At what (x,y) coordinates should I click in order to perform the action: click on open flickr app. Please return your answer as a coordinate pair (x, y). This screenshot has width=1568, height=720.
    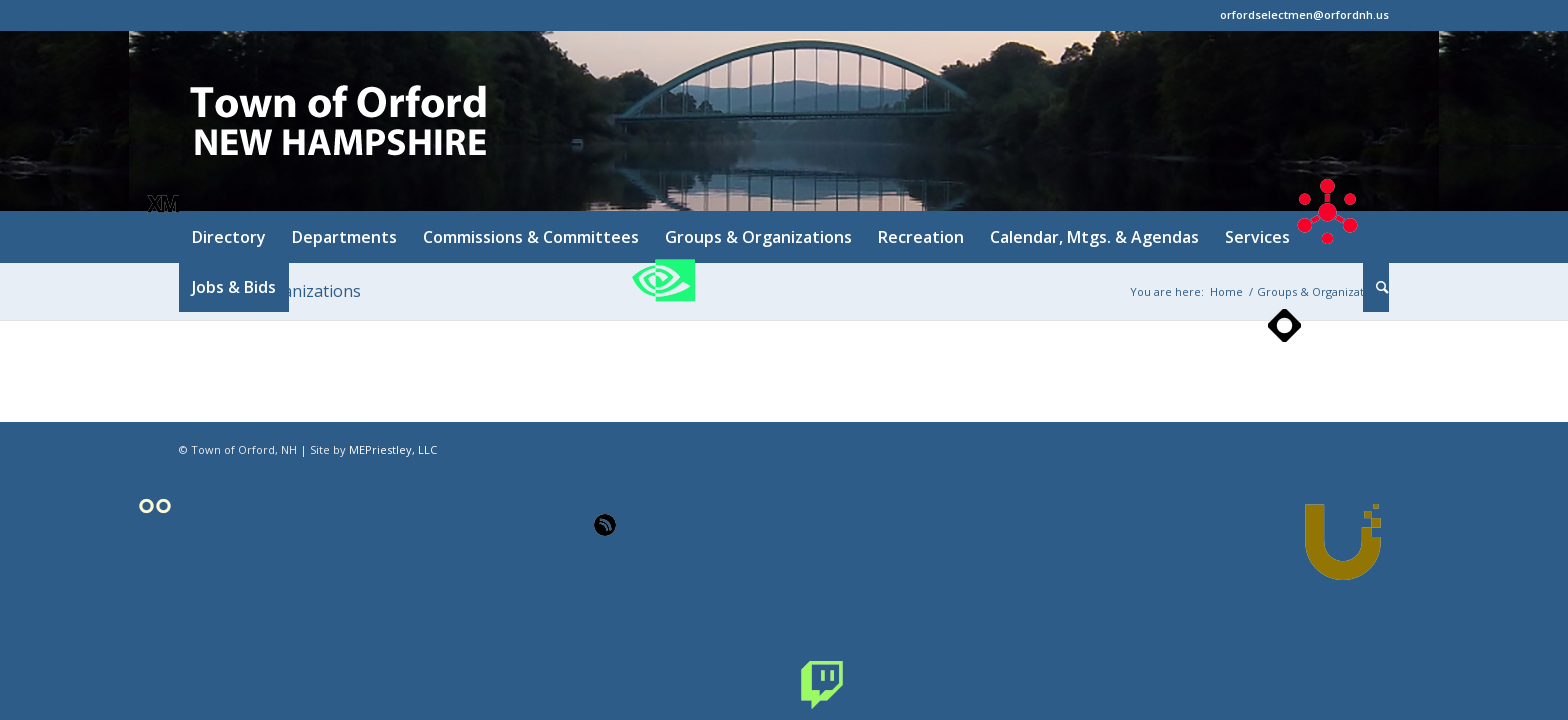
    Looking at the image, I should click on (155, 506).